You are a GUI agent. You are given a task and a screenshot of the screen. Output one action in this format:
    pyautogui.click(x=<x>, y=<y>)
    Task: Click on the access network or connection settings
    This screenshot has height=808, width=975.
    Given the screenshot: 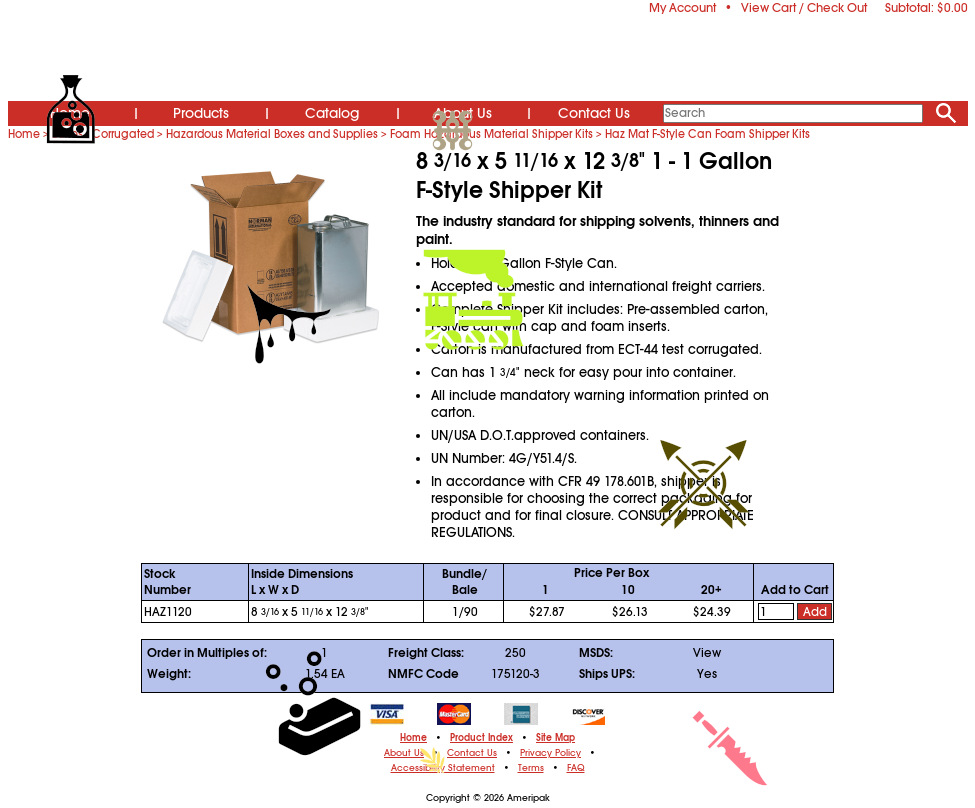 What is the action you would take?
    pyautogui.click(x=452, y=130)
    